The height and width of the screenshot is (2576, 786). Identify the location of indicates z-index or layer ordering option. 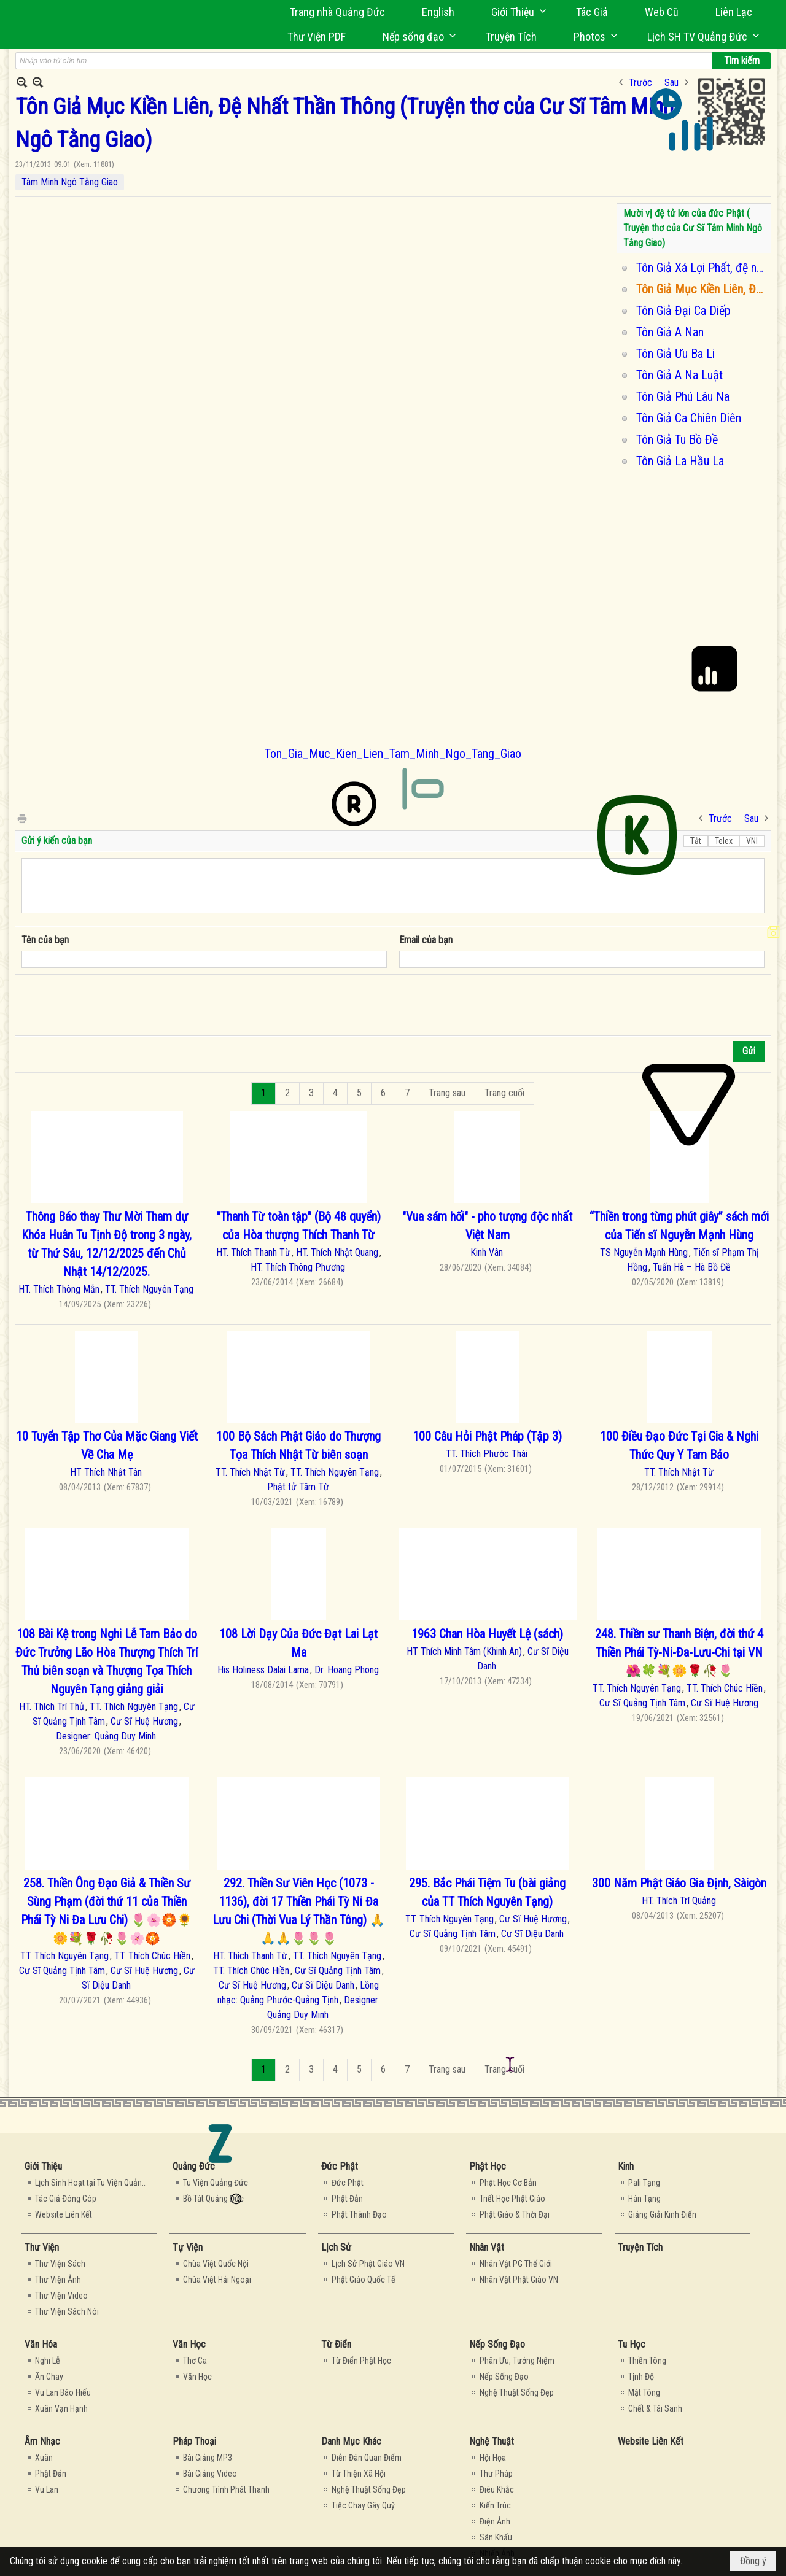
(220, 2143).